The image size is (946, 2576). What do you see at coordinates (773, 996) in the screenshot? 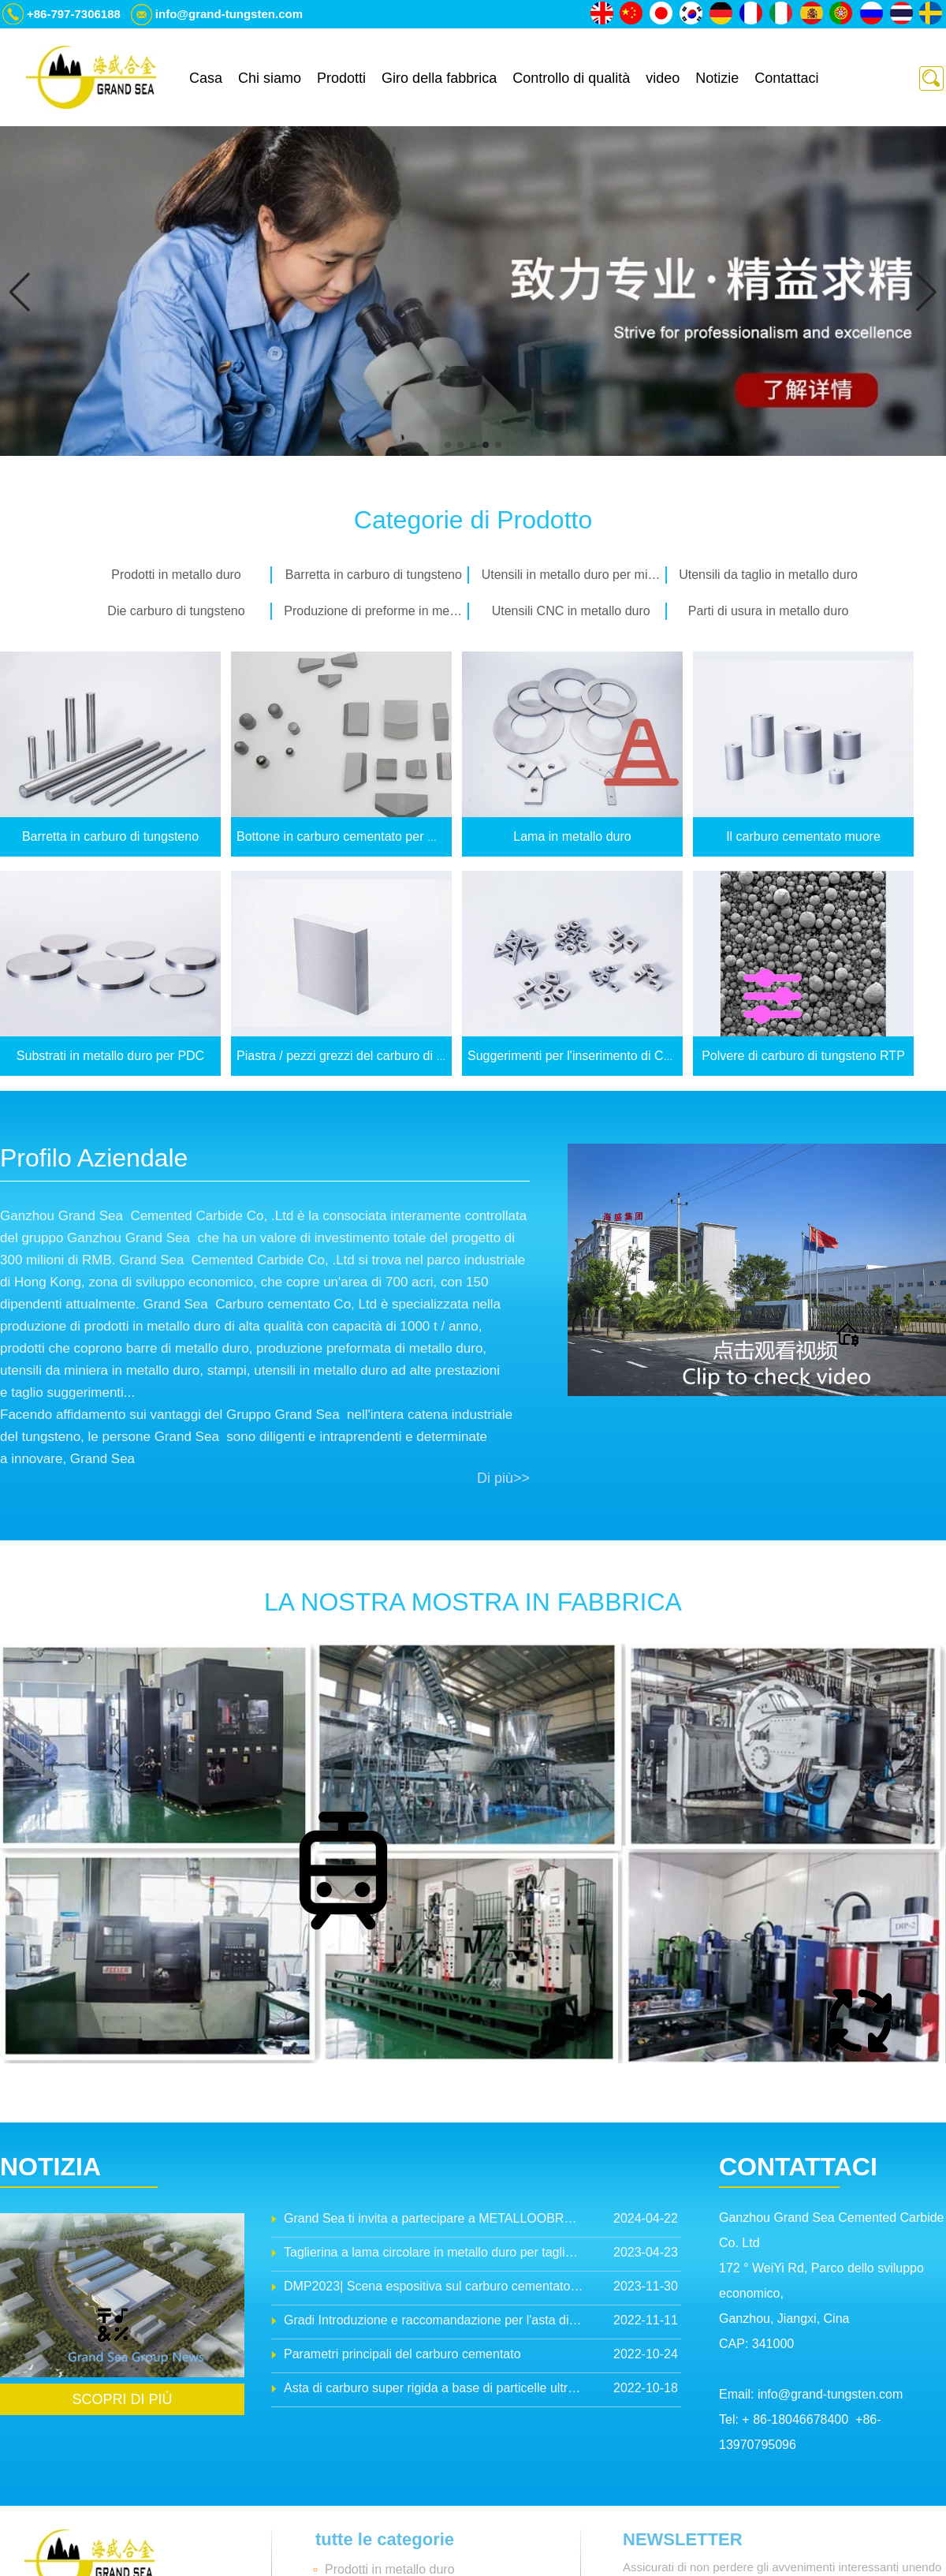
I see `adjust settings or preferences` at bounding box center [773, 996].